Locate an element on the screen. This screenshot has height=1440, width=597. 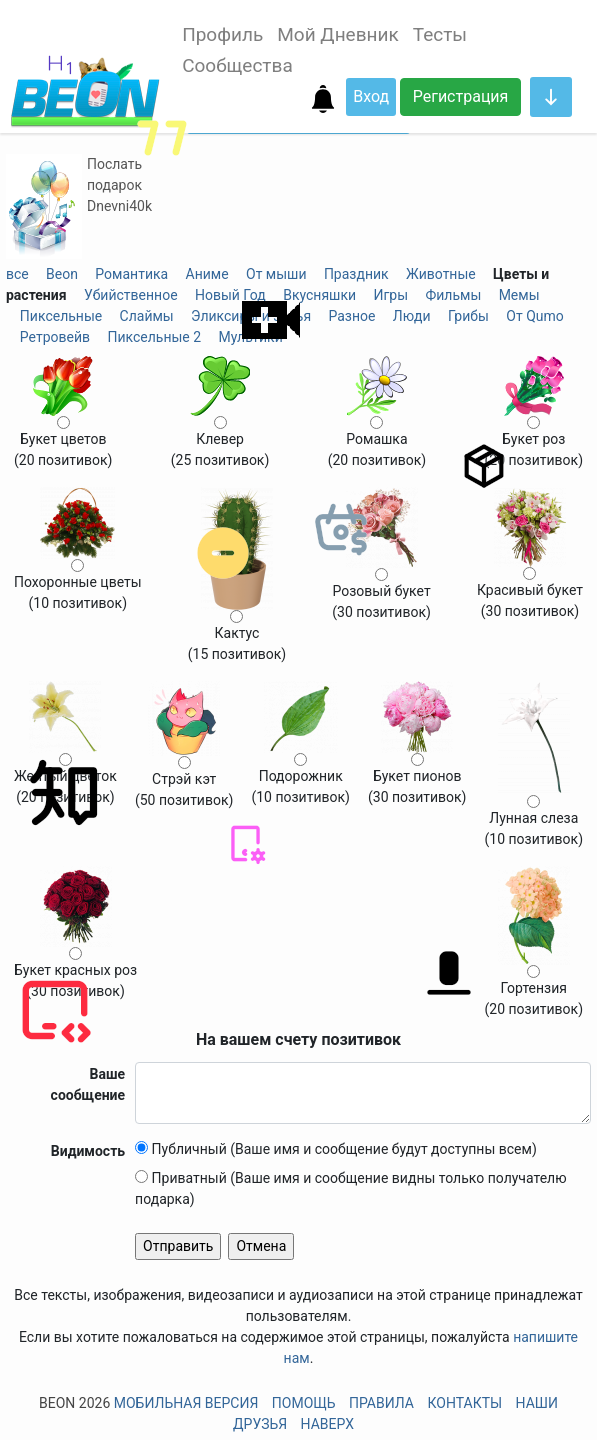
remove an item from a list is located at coordinates (223, 553).